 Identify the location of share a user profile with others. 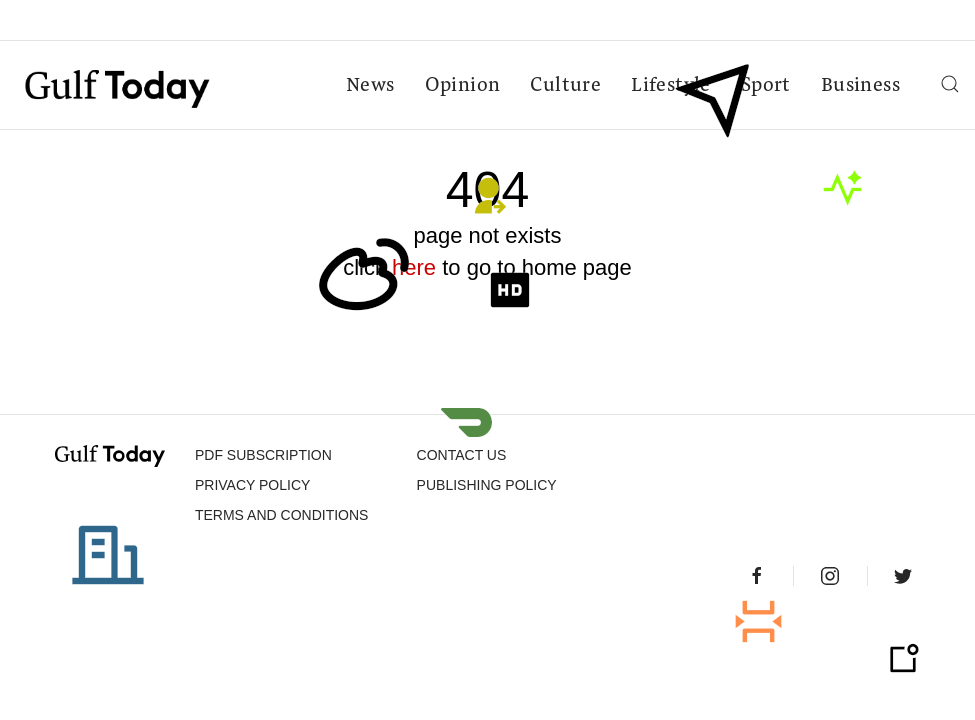
(488, 196).